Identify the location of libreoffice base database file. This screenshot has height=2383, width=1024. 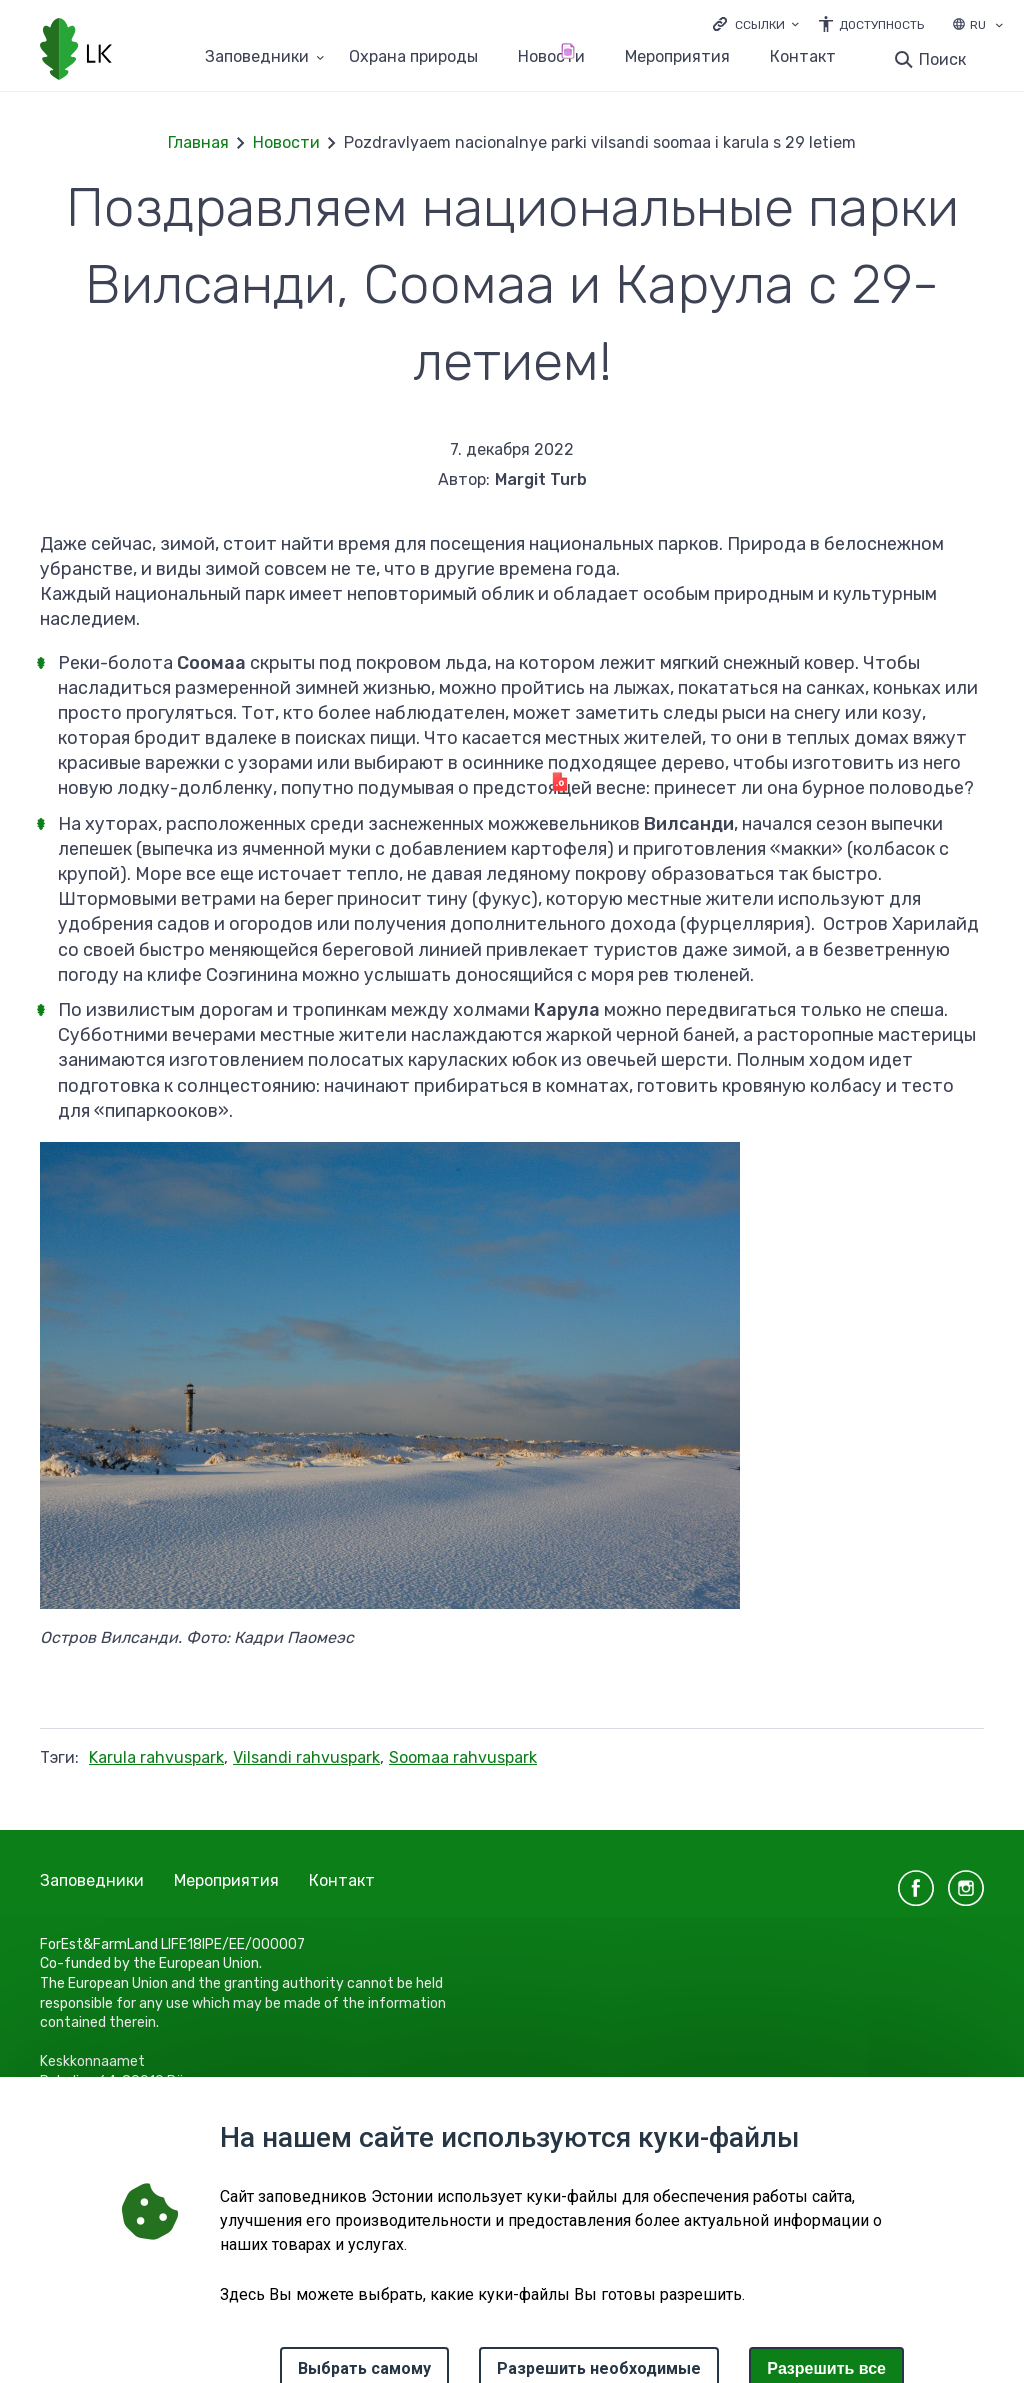
(568, 51).